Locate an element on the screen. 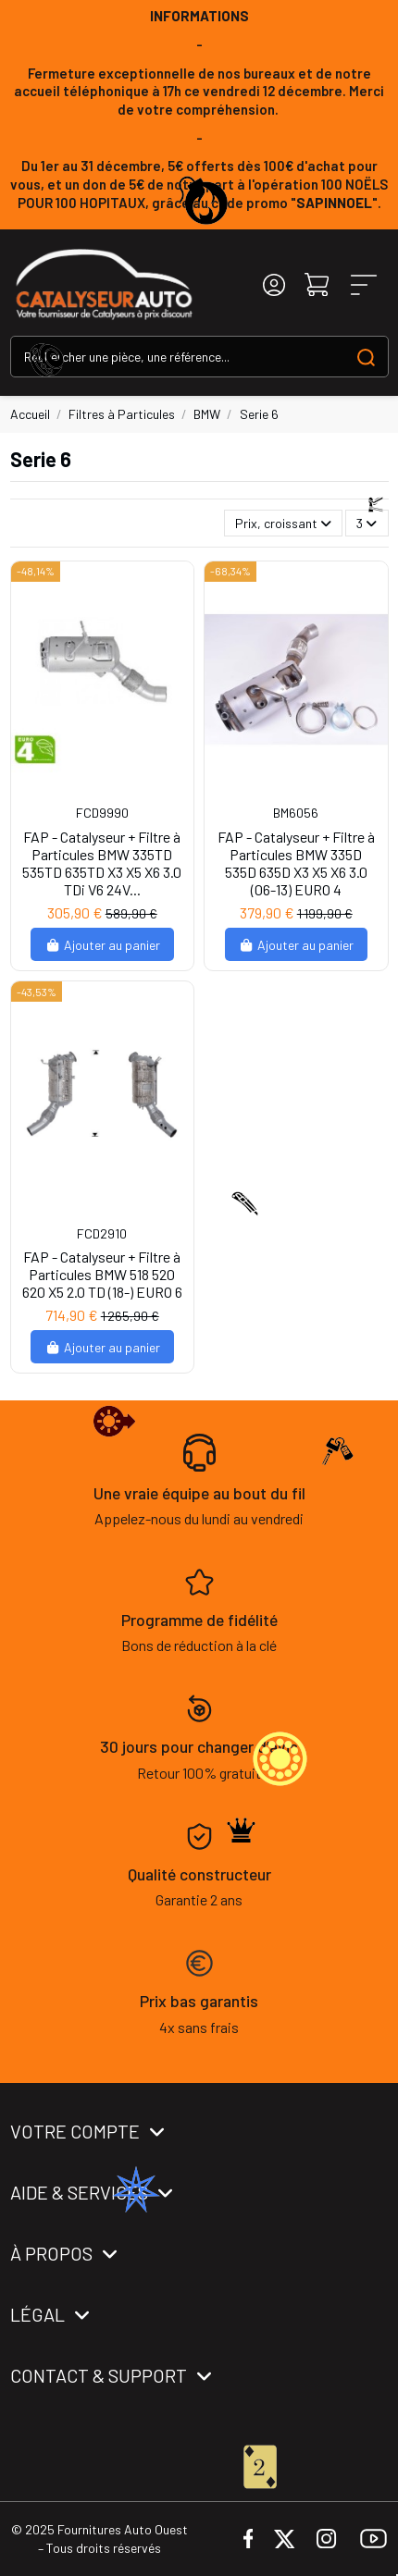  chess queen game piece is located at coordinates (241, 1828).